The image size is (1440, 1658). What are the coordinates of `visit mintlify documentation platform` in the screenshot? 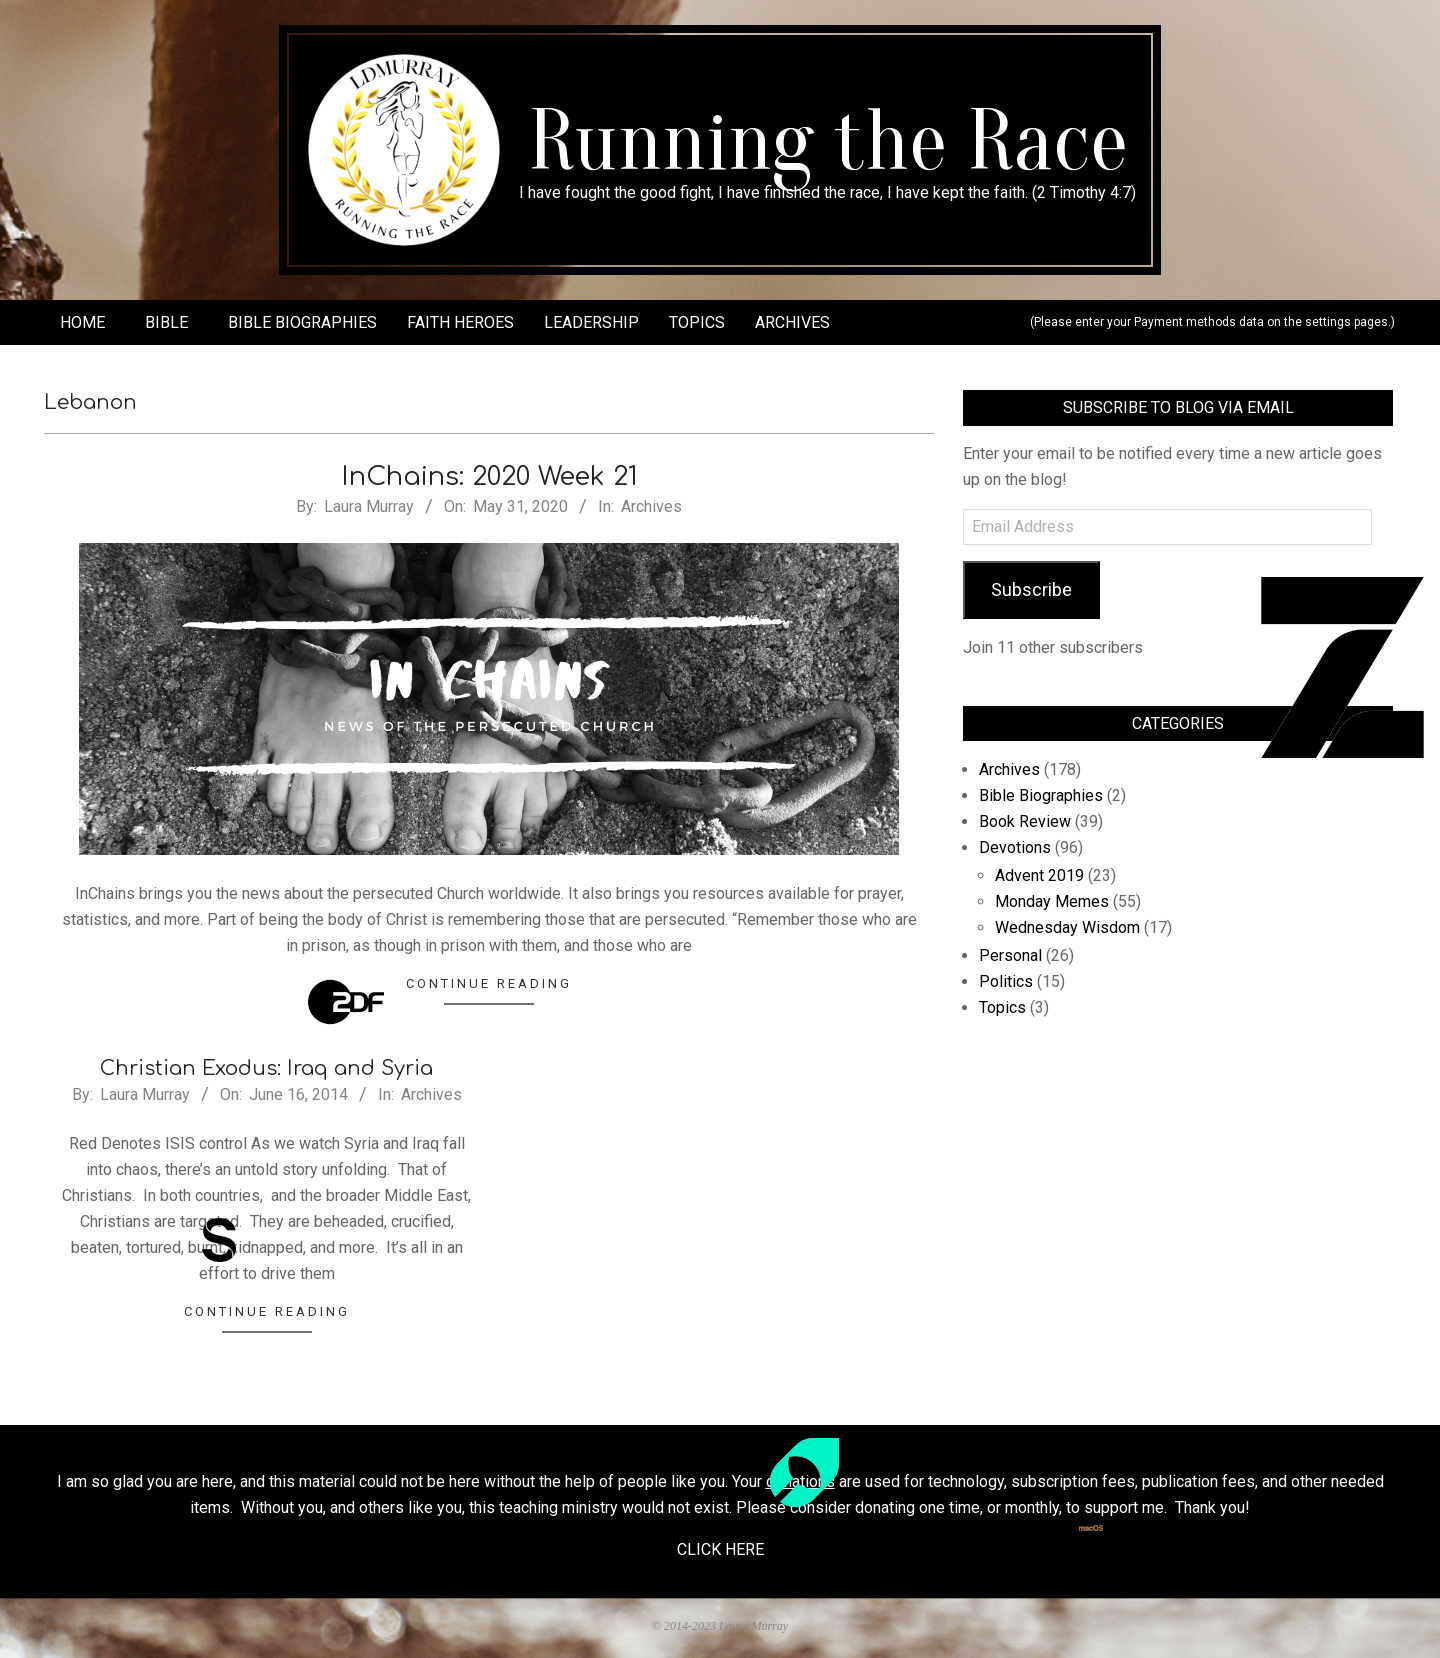 It's located at (804, 1472).